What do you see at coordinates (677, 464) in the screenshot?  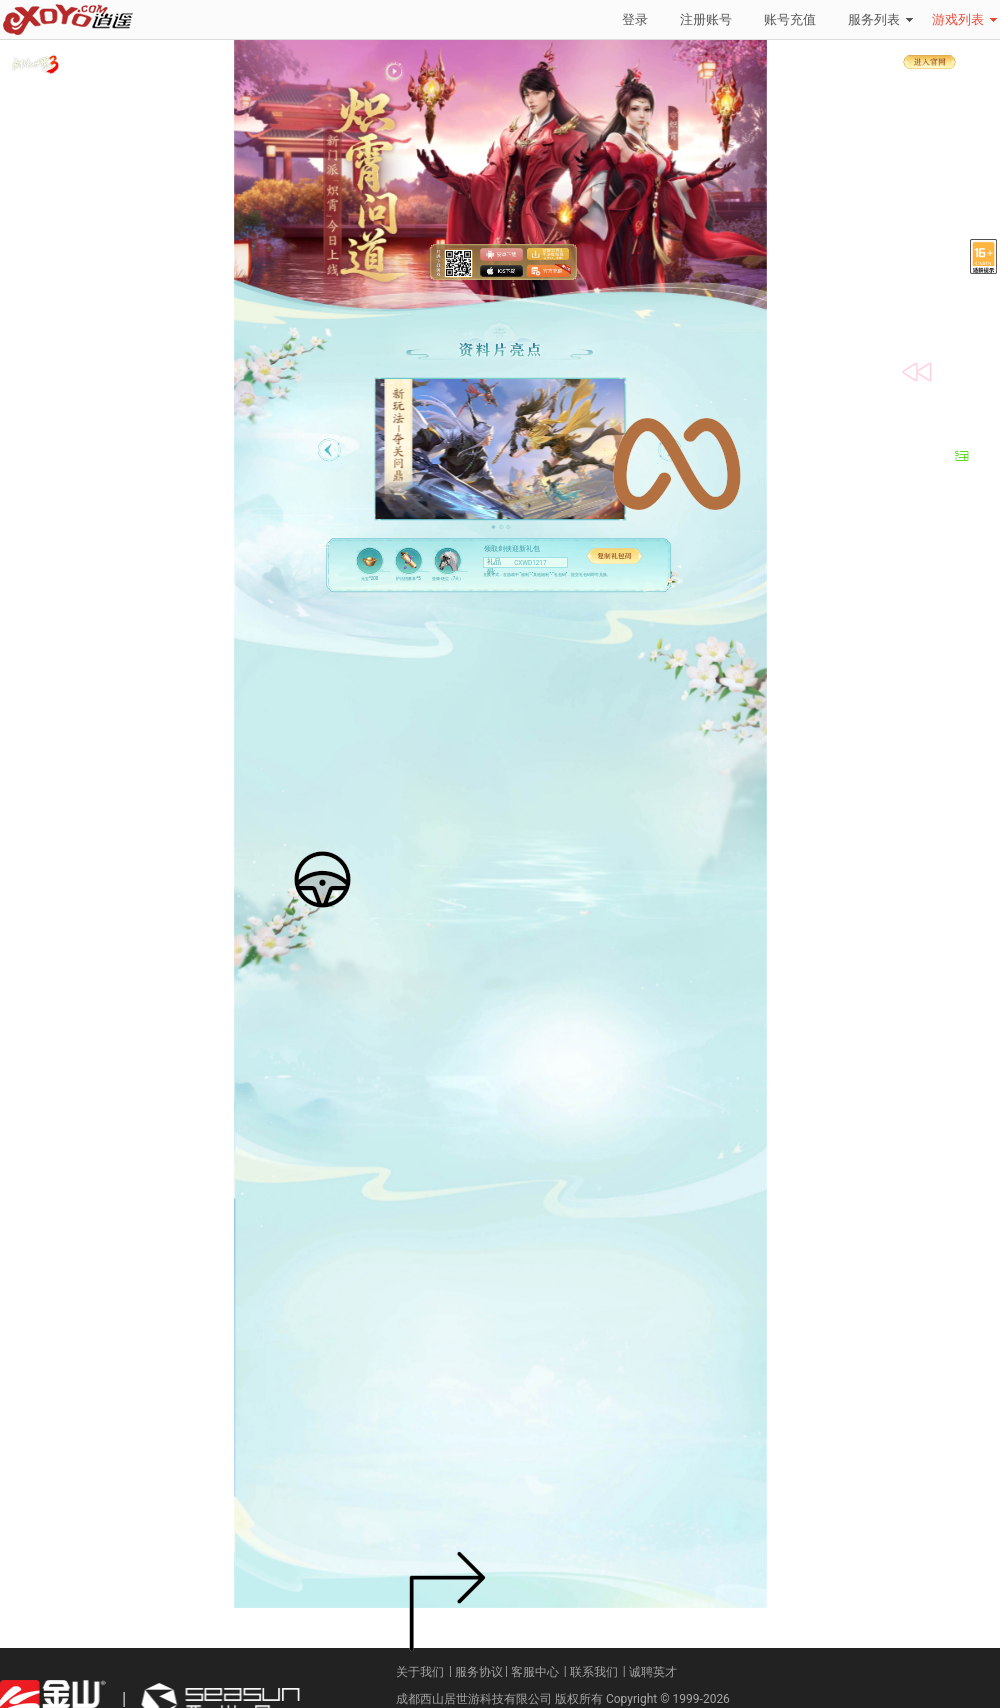 I see `Meta company logo` at bounding box center [677, 464].